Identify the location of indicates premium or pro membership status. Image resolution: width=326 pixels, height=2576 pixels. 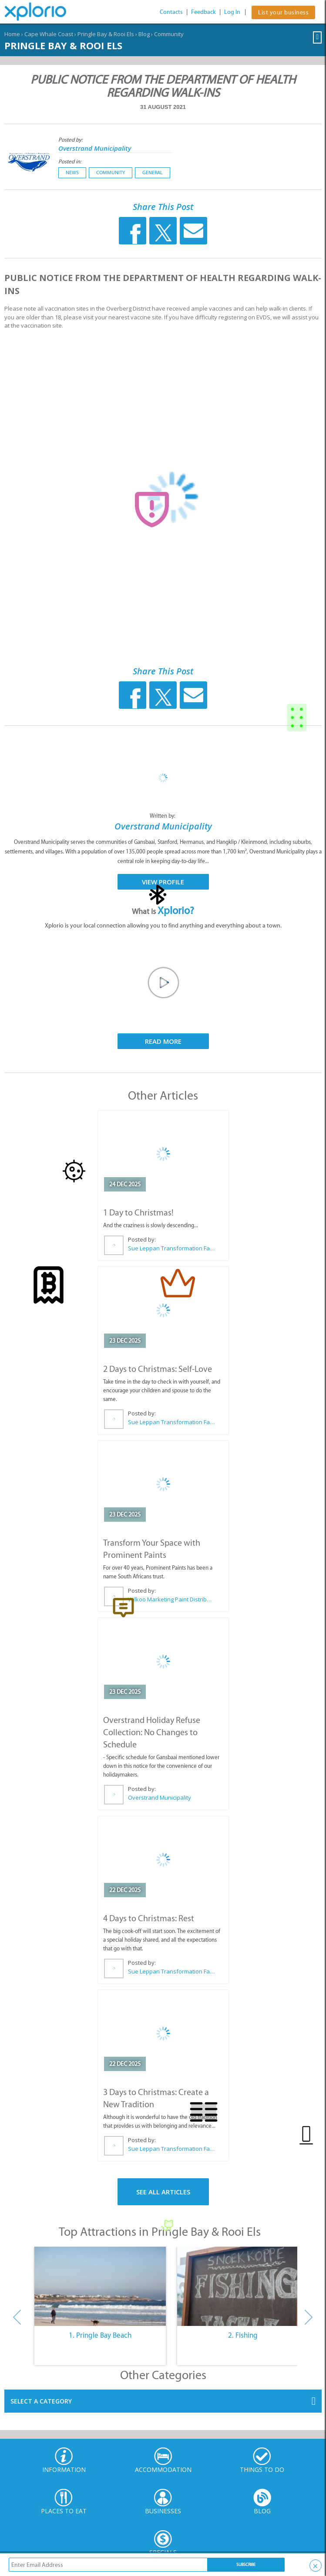
(178, 1285).